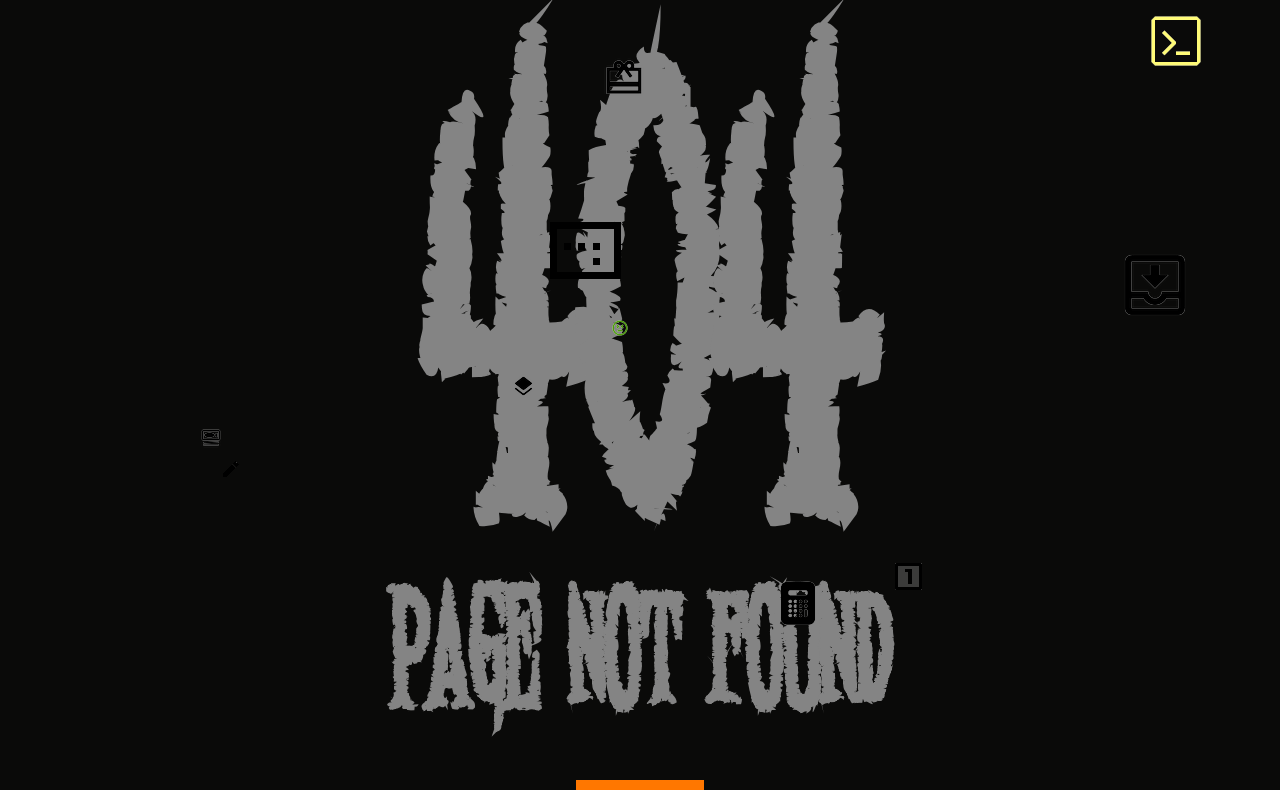 Image resolution: width=1280 pixels, height=790 pixels. I want to click on edit this item, so click(230, 469).